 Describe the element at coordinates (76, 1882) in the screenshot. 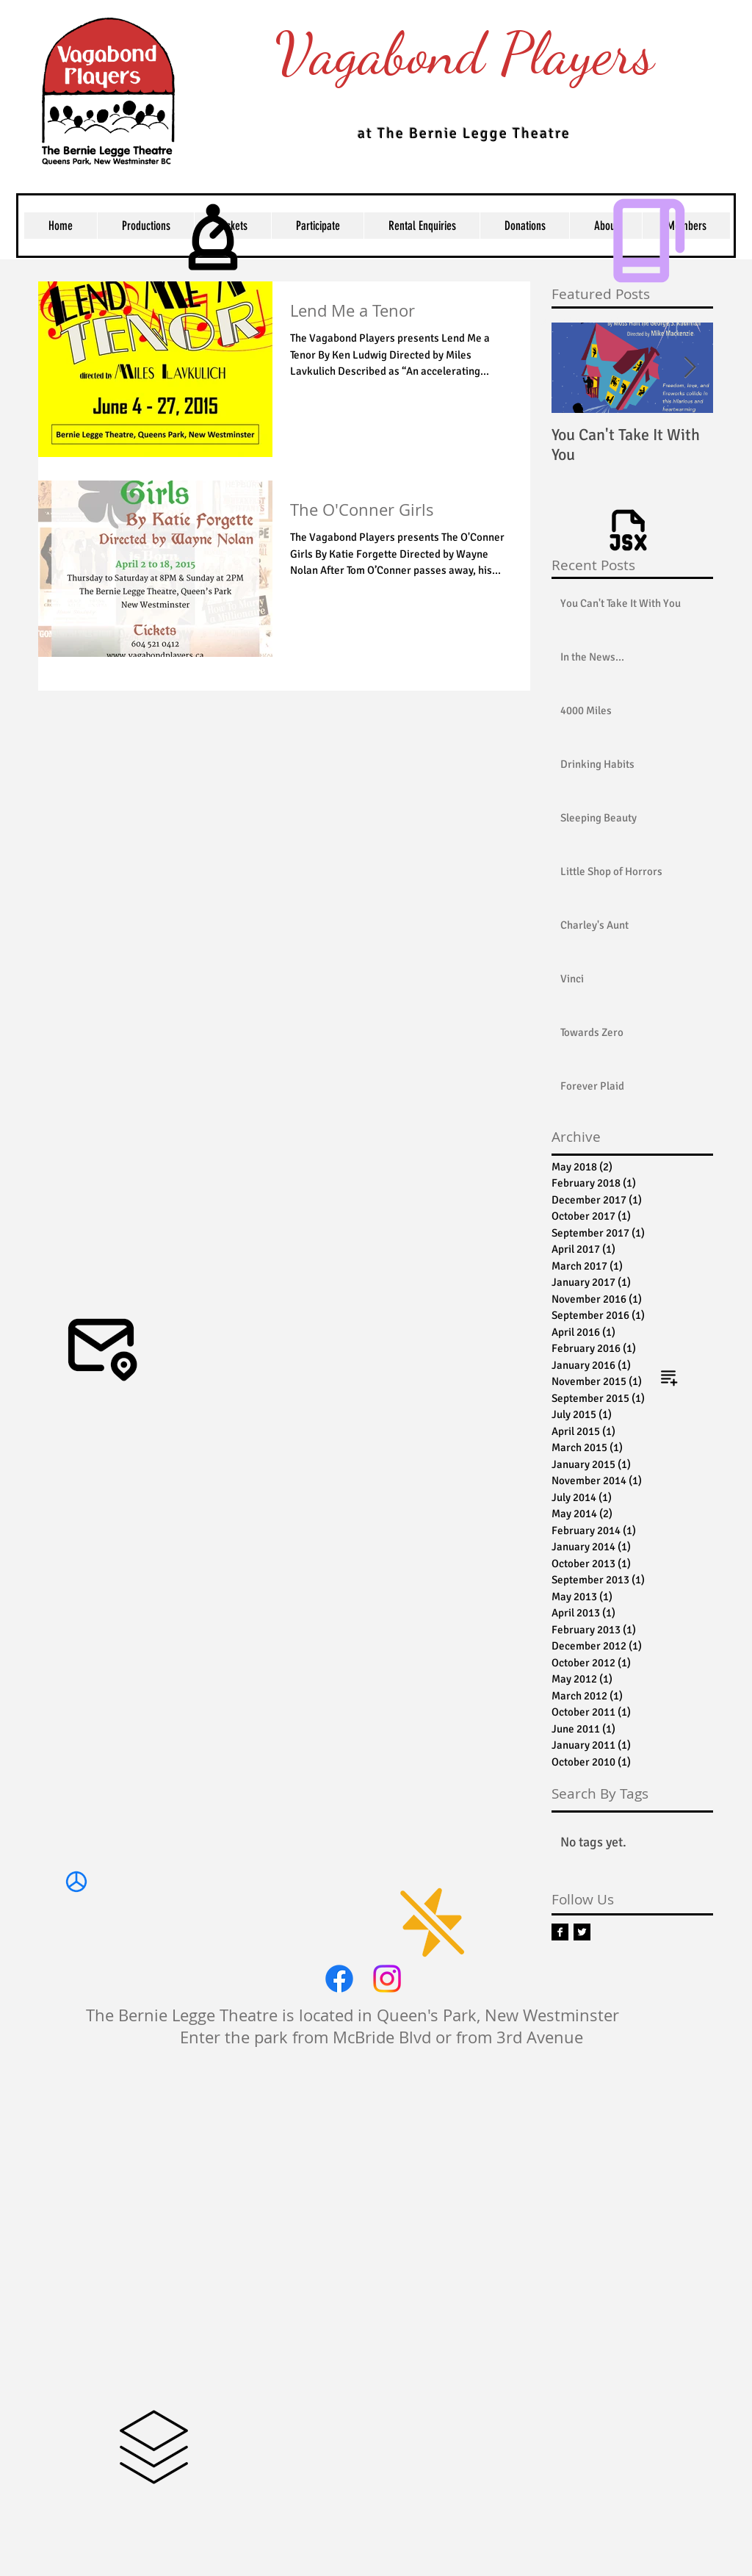

I see `mercedes-benz brand logo` at that location.